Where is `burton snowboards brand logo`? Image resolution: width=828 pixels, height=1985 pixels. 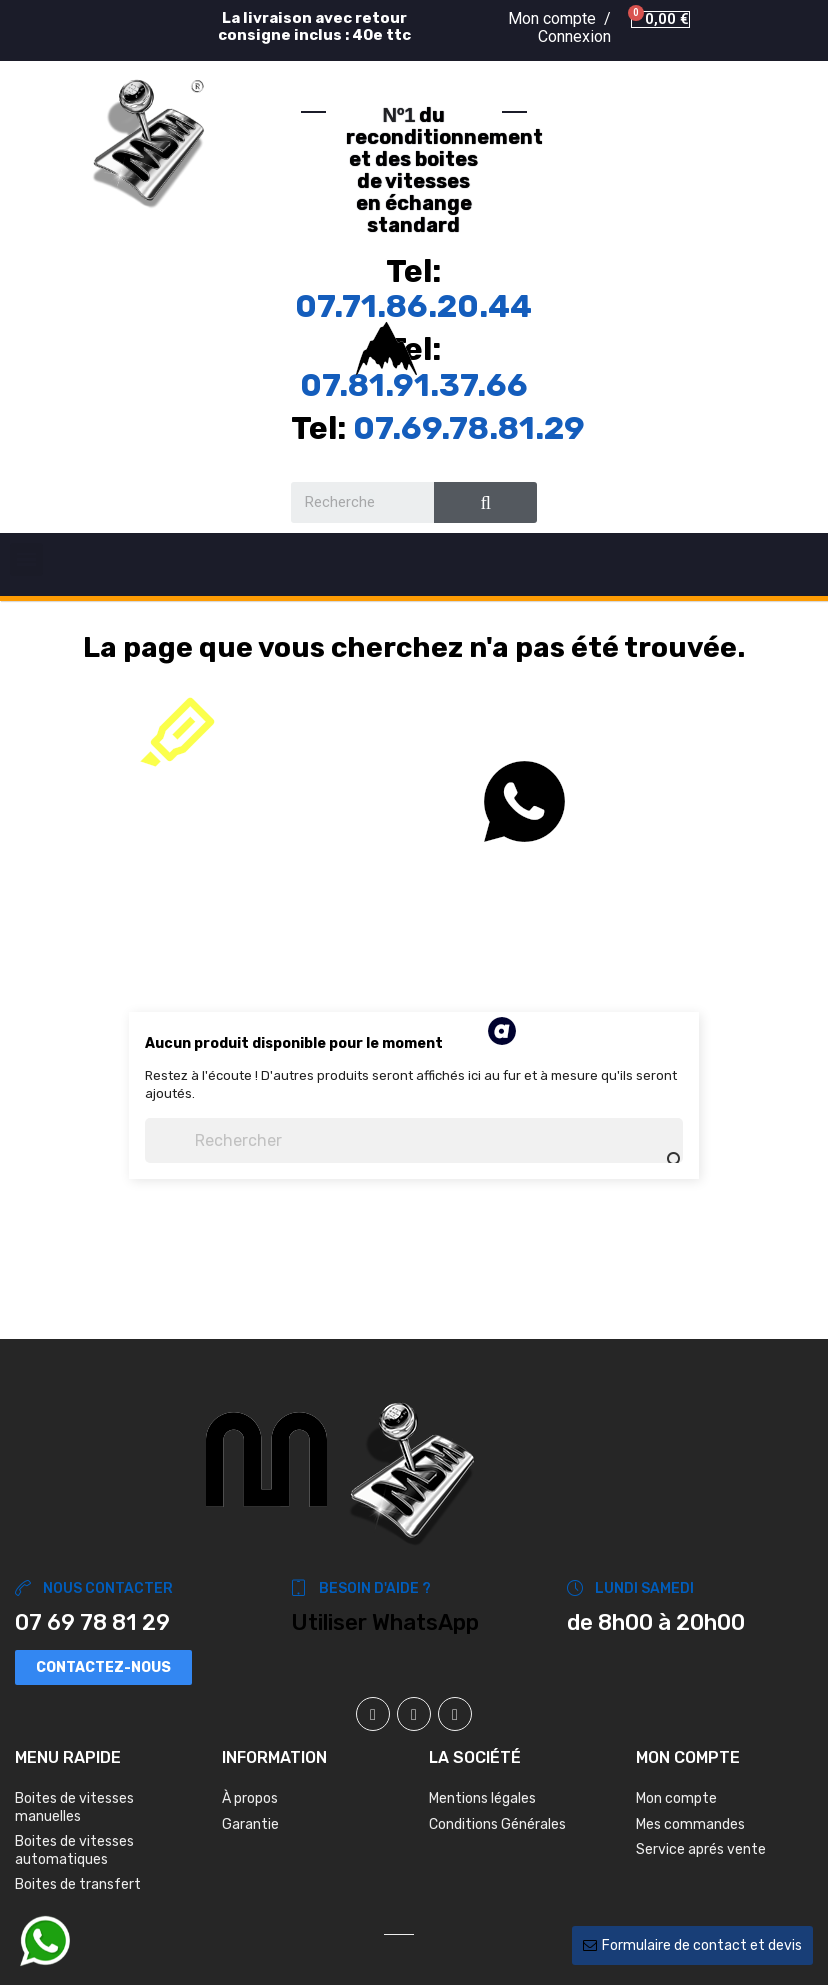
burton snowboards brand logo is located at coordinates (386, 348).